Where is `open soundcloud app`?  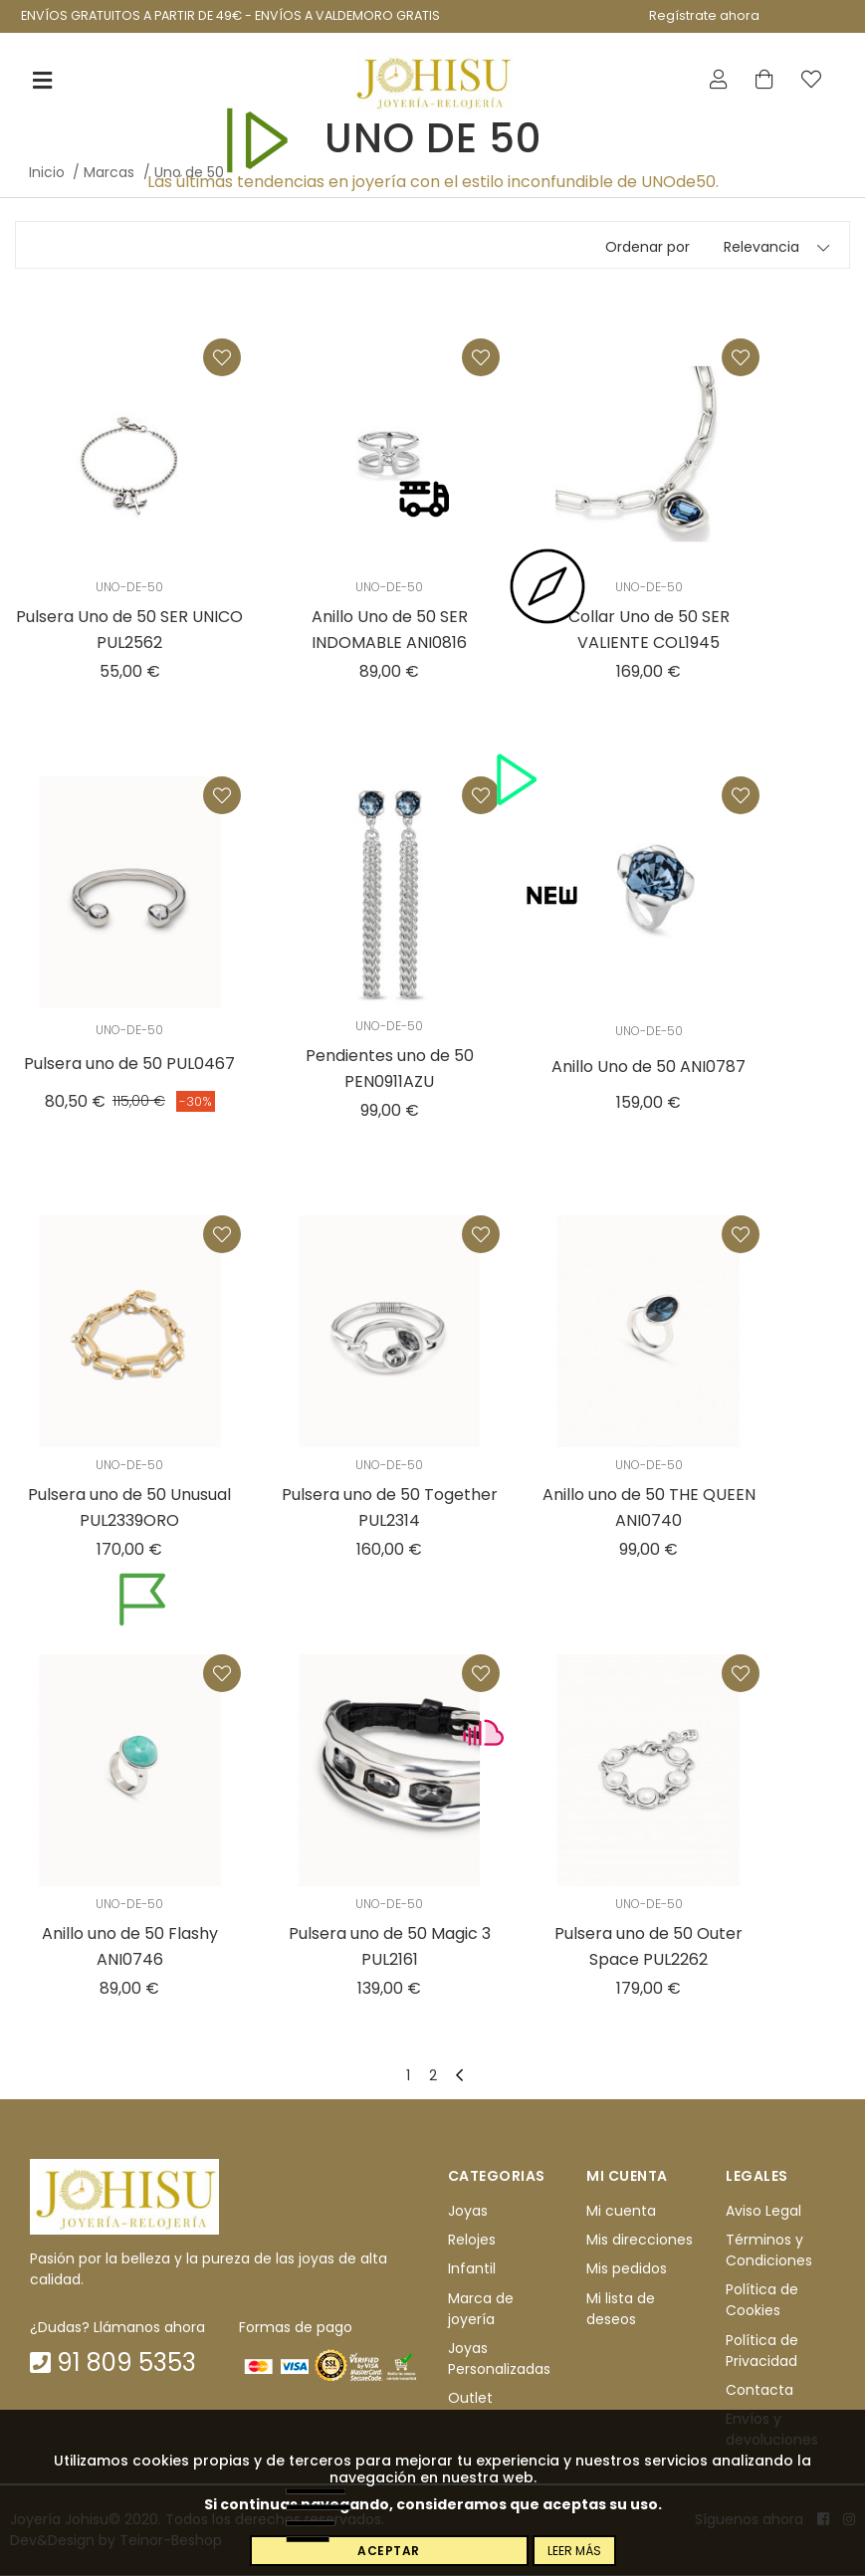 open soundcloud app is located at coordinates (483, 1734).